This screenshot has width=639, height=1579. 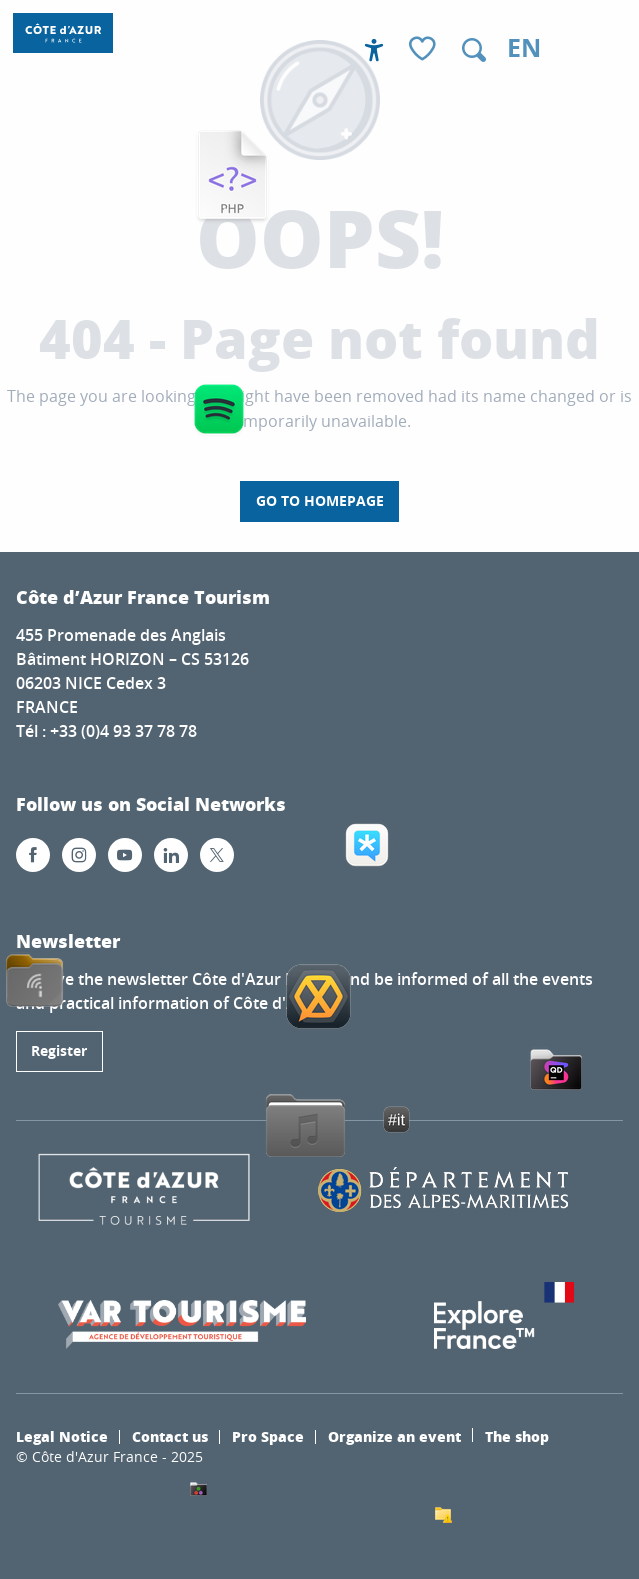 What do you see at coordinates (232, 176) in the screenshot?
I see `a PHP source code file` at bounding box center [232, 176].